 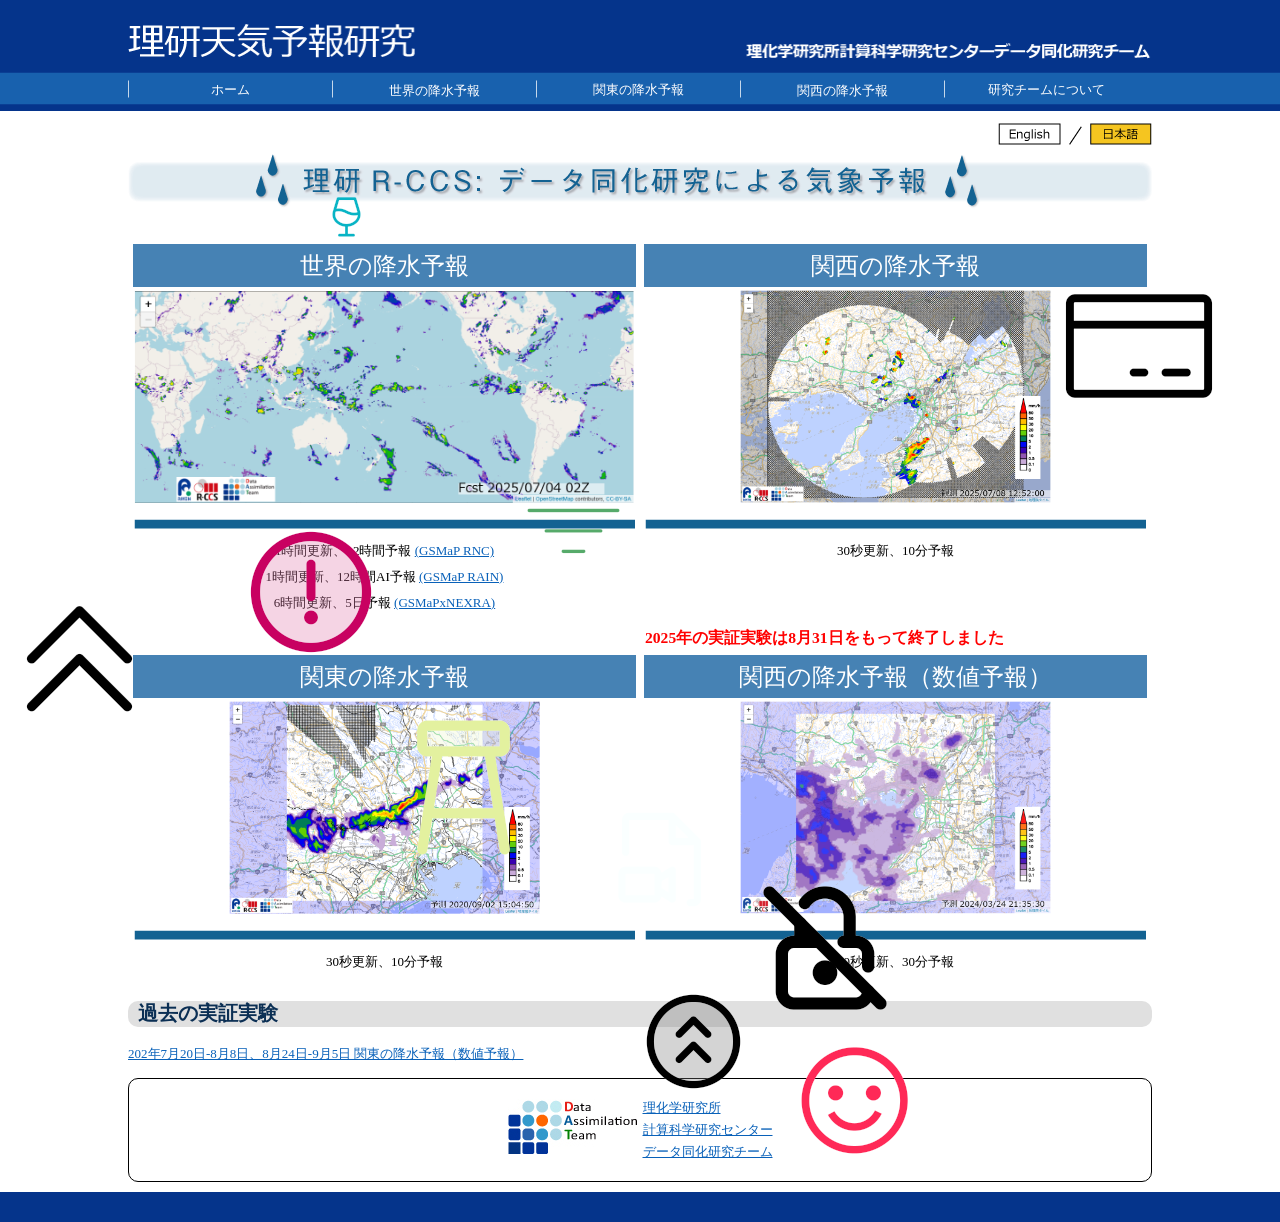 What do you see at coordinates (346, 215) in the screenshot?
I see `browse wine or beverage options` at bounding box center [346, 215].